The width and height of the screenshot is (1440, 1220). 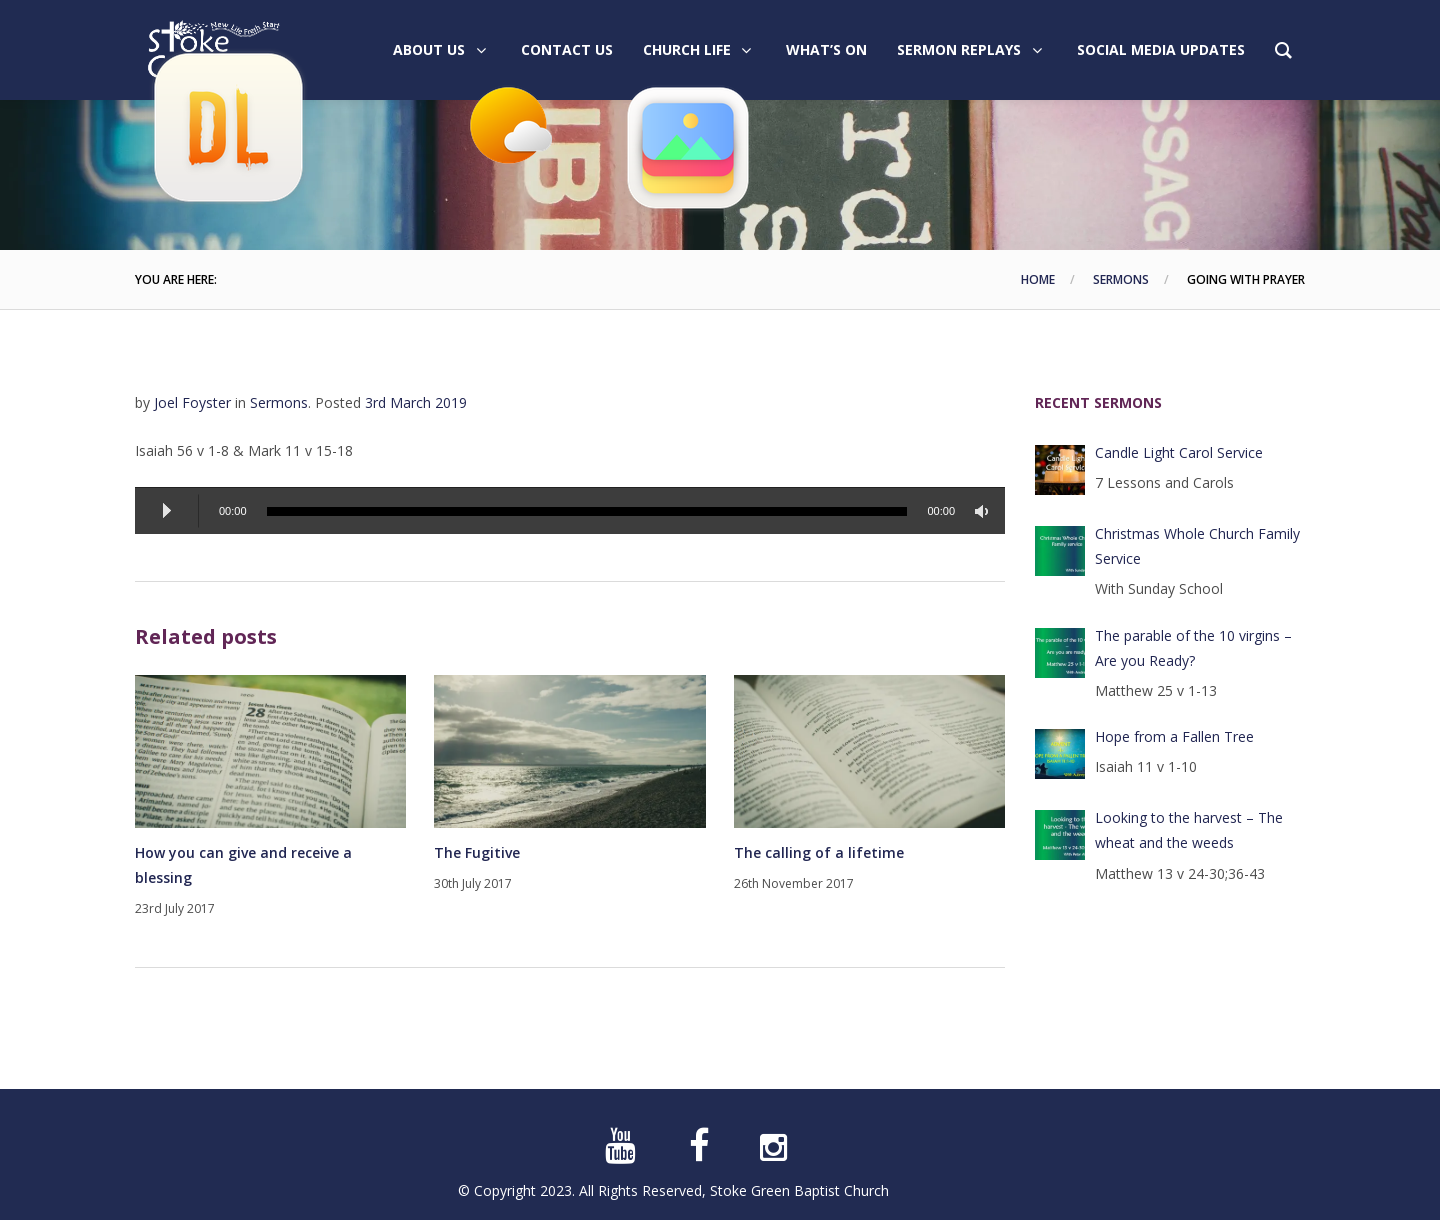 What do you see at coordinates (508, 125) in the screenshot?
I see `open the weather app` at bounding box center [508, 125].